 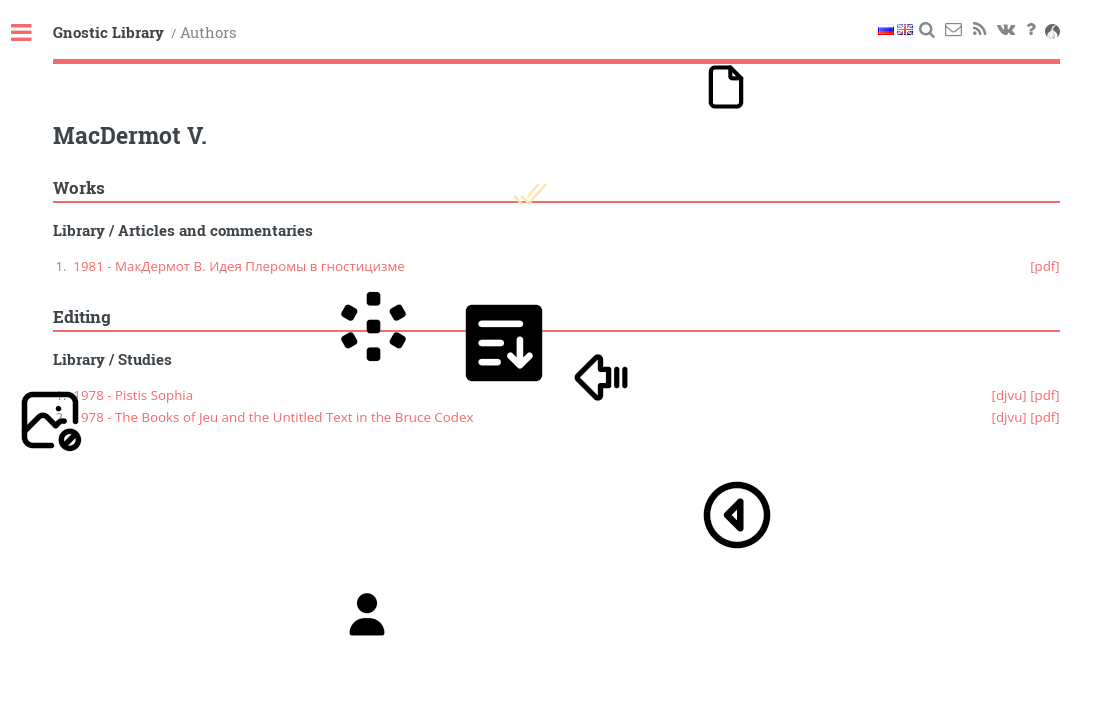 What do you see at coordinates (600, 377) in the screenshot?
I see `go back to previous content` at bounding box center [600, 377].